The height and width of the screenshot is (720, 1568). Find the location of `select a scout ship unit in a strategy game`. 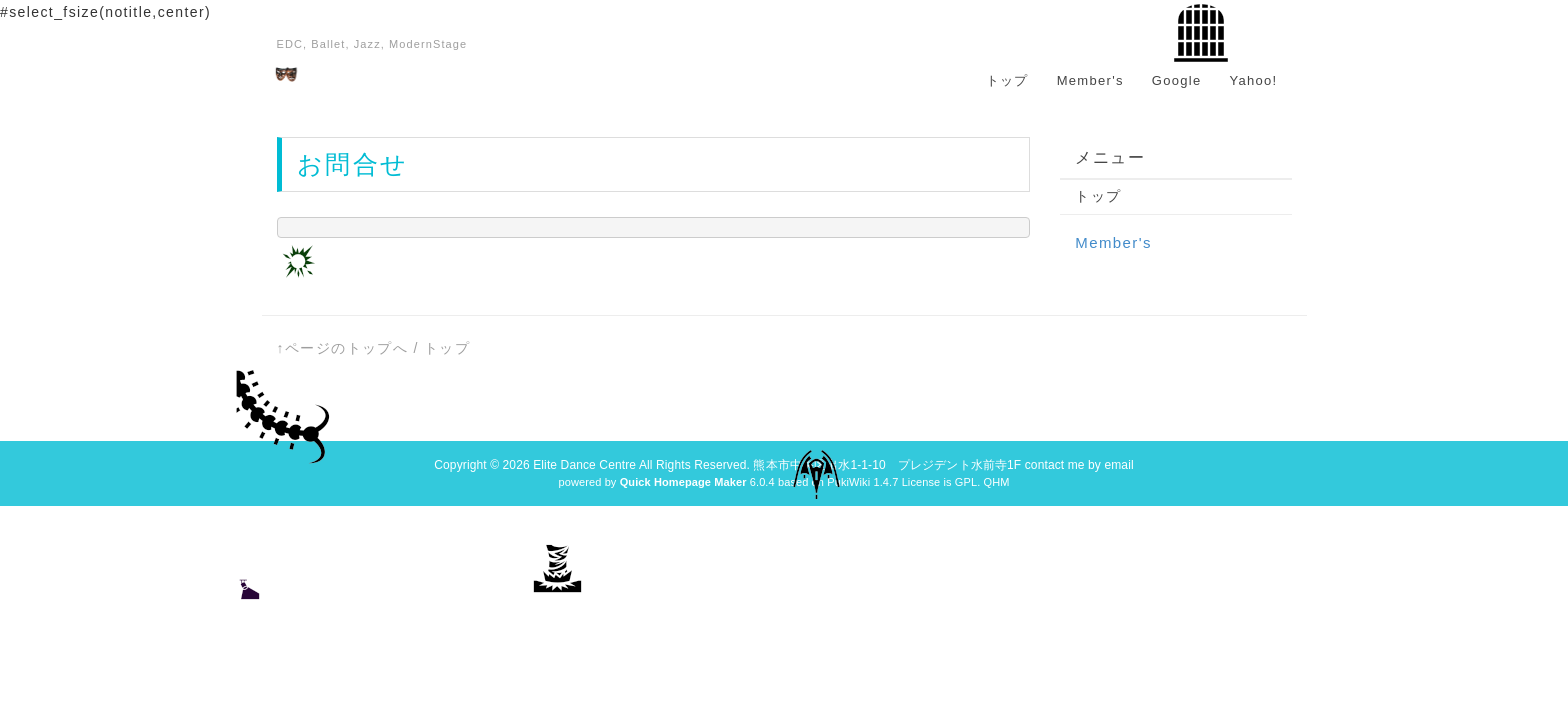

select a scout ship unit in a strategy game is located at coordinates (816, 474).